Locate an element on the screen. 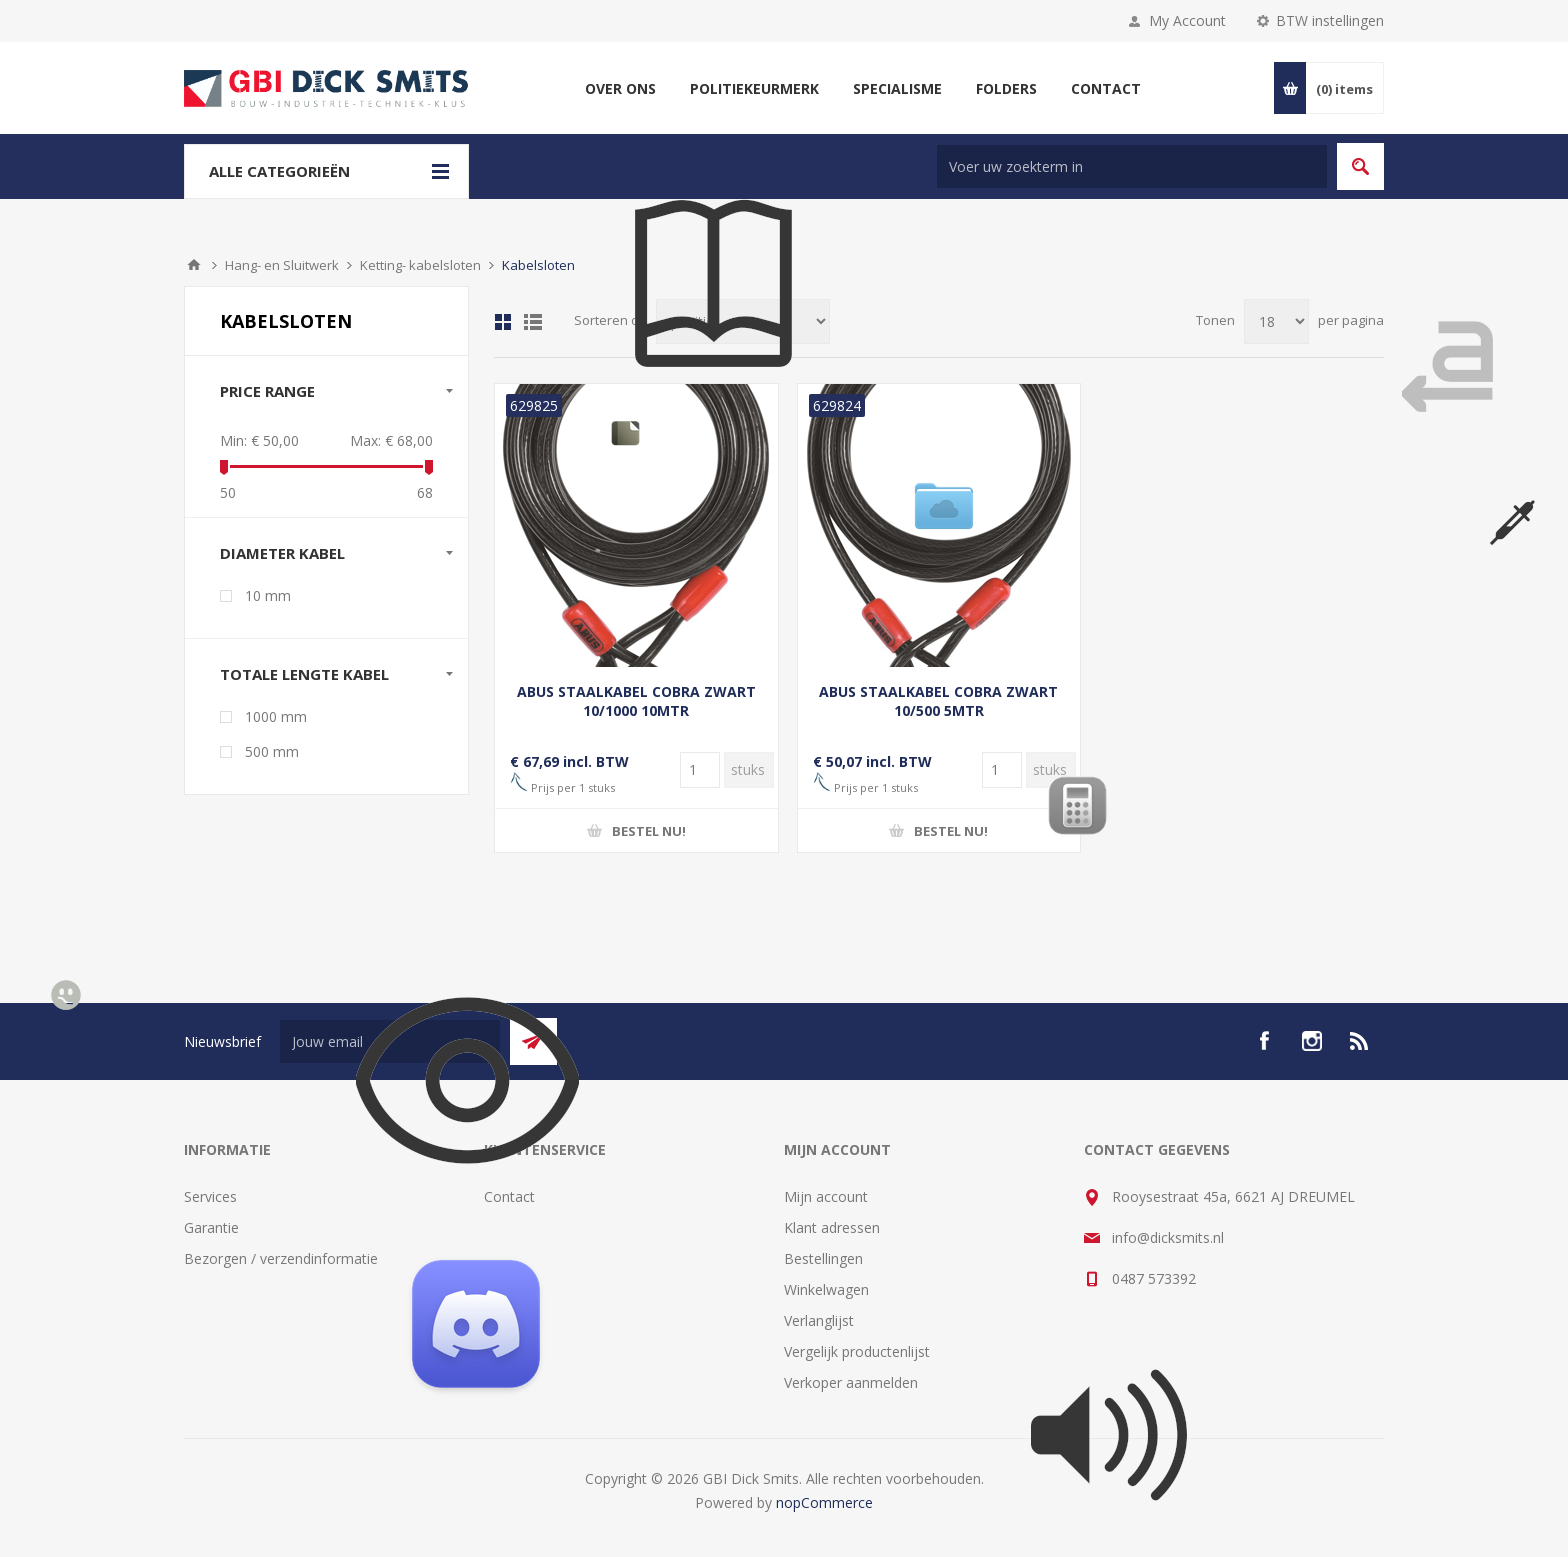 The height and width of the screenshot is (1557, 1568). open Discord app is located at coordinates (476, 1324).